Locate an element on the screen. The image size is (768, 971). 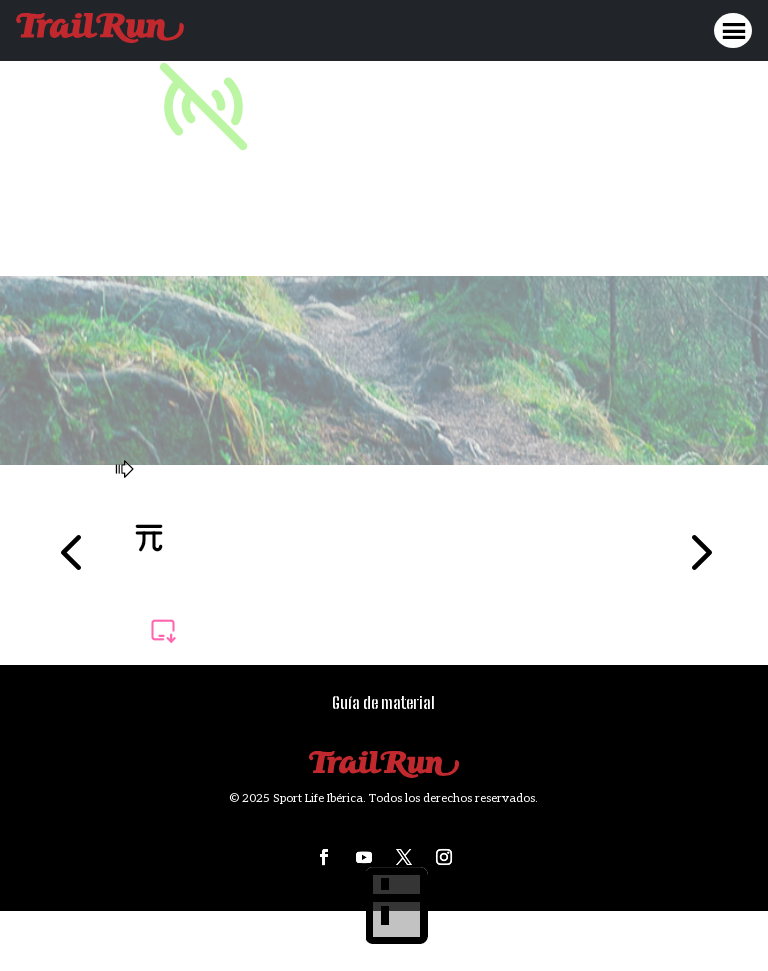
wireless access point disabled or unavailable is located at coordinates (203, 106).